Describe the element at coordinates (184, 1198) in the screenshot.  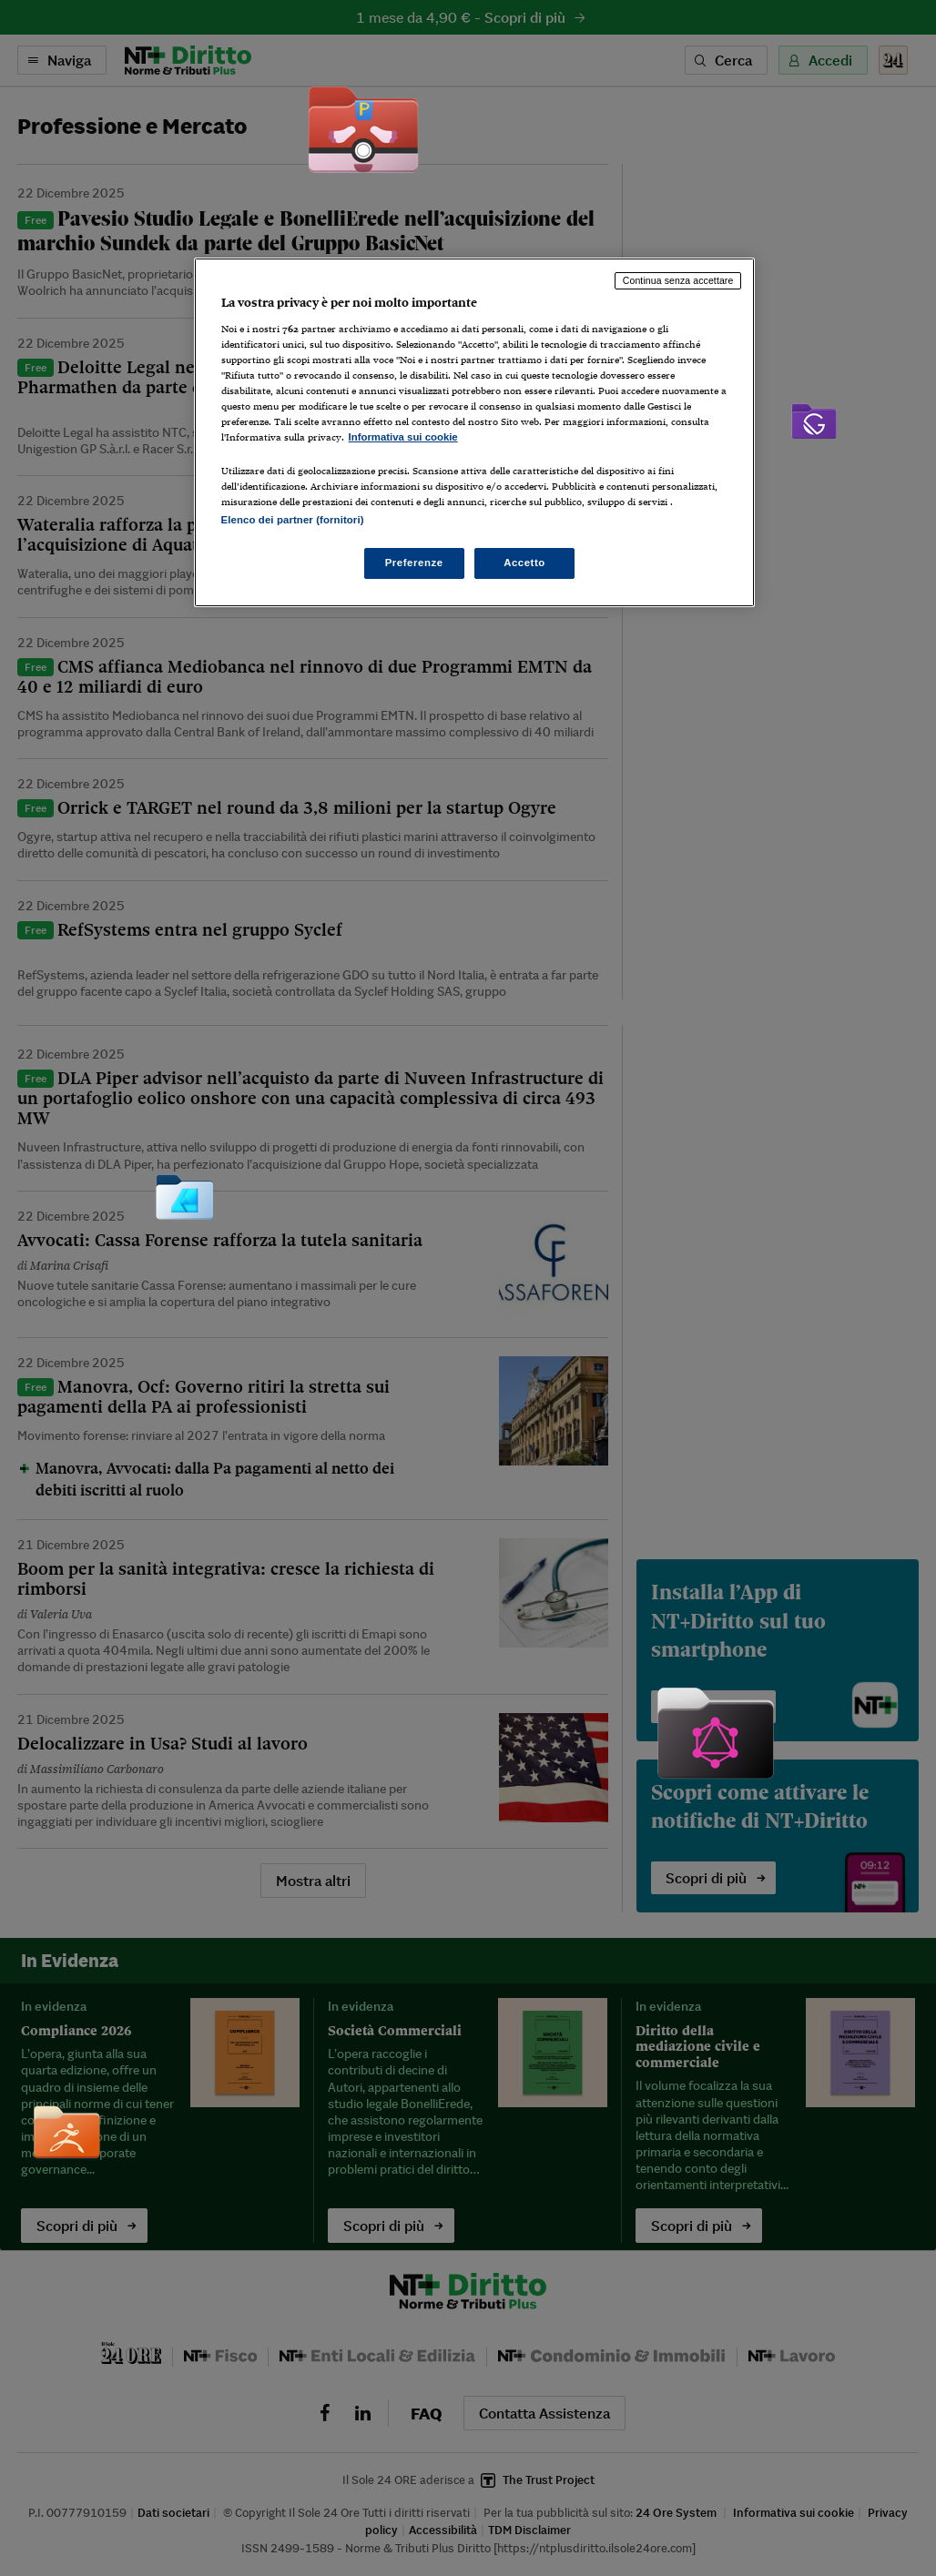
I see `open folder containing Affinity Designer files` at that location.